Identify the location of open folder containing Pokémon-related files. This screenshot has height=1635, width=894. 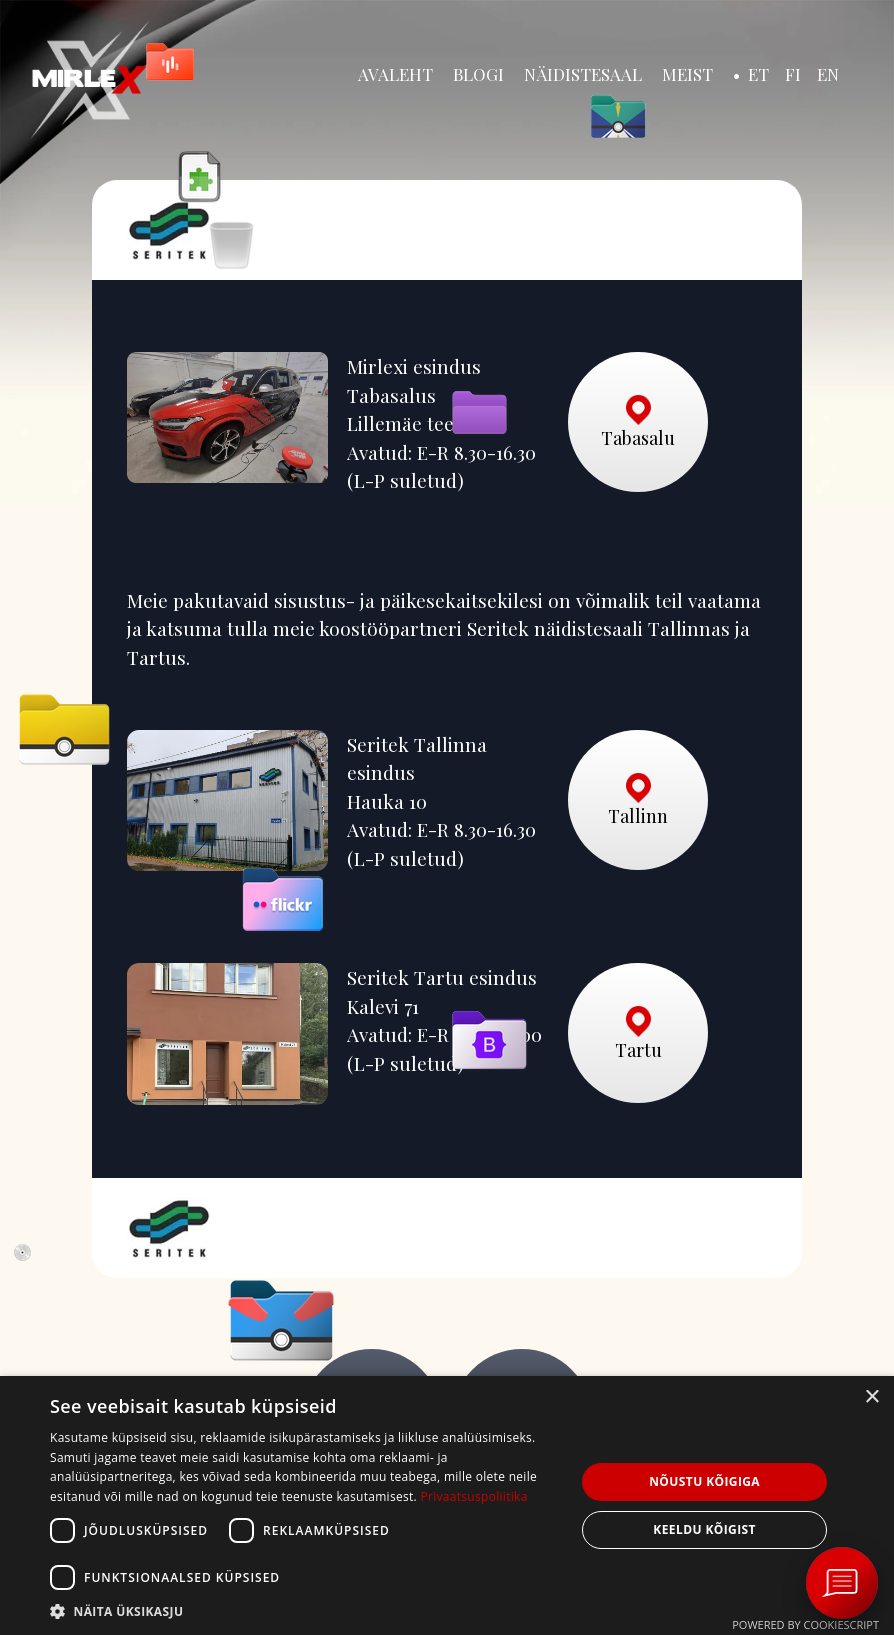
(64, 732).